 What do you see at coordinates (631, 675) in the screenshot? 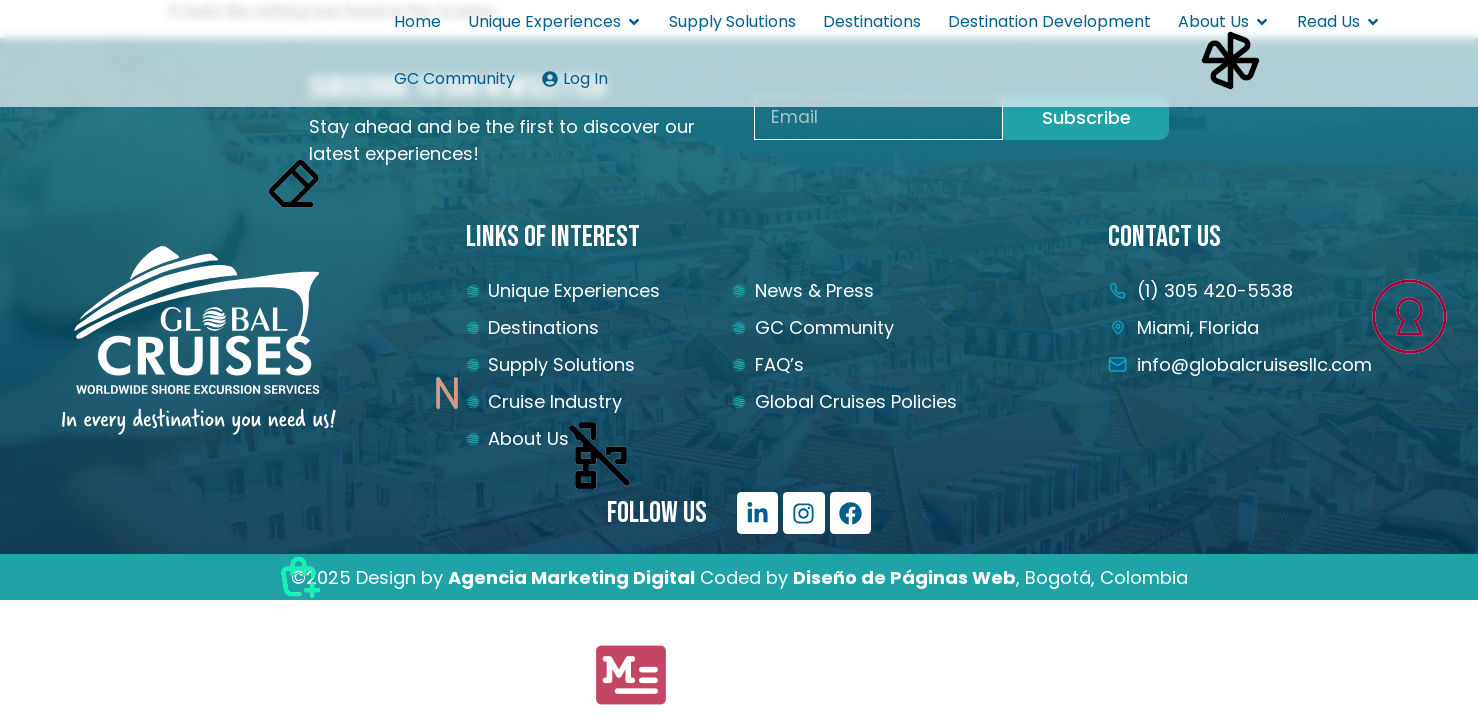
I see `open article on Medium` at bounding box center [631, 675].